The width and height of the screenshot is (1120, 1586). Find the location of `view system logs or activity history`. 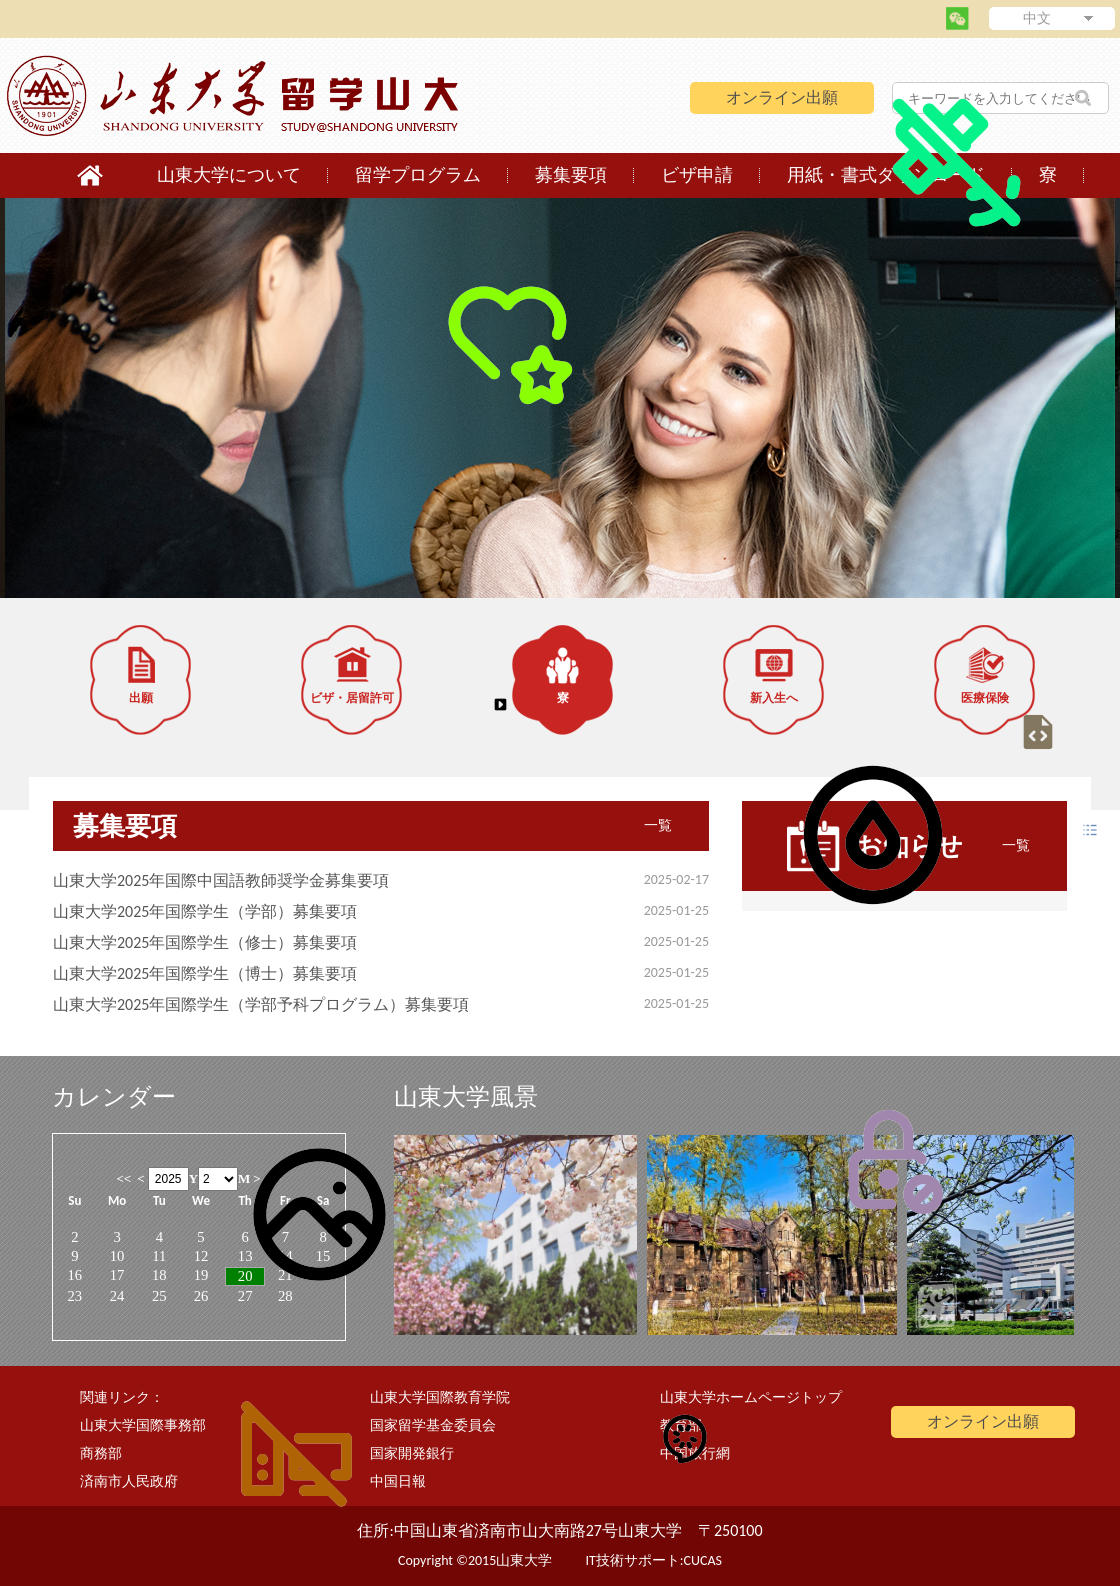

view system logs or activity history is located at coordinates (1090, 830).